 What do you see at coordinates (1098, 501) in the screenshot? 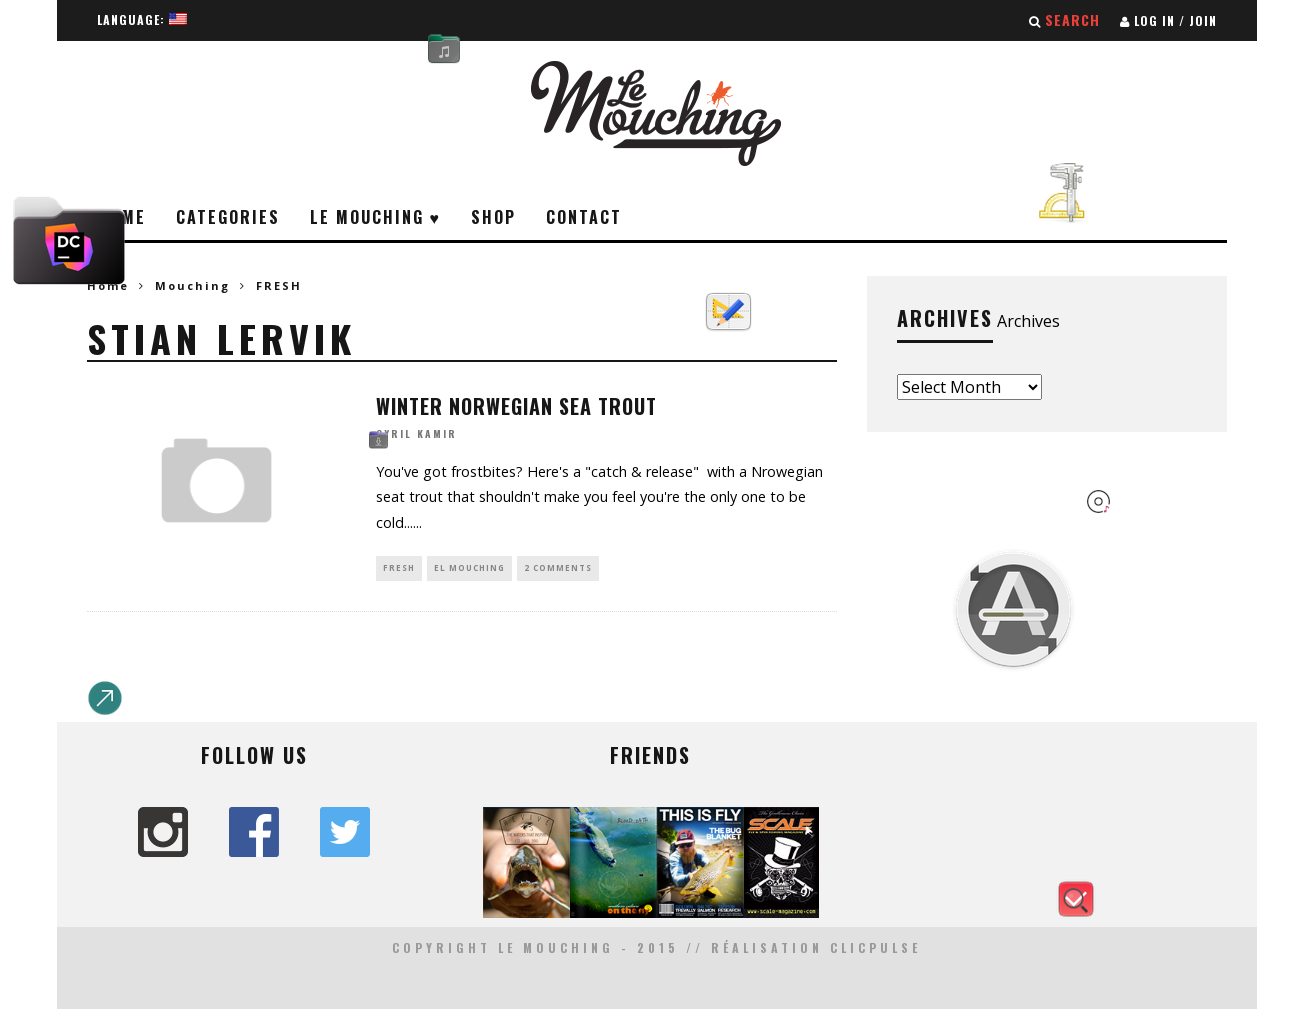
I see `audio CD or music disc` at bounding box center [1098, 501].